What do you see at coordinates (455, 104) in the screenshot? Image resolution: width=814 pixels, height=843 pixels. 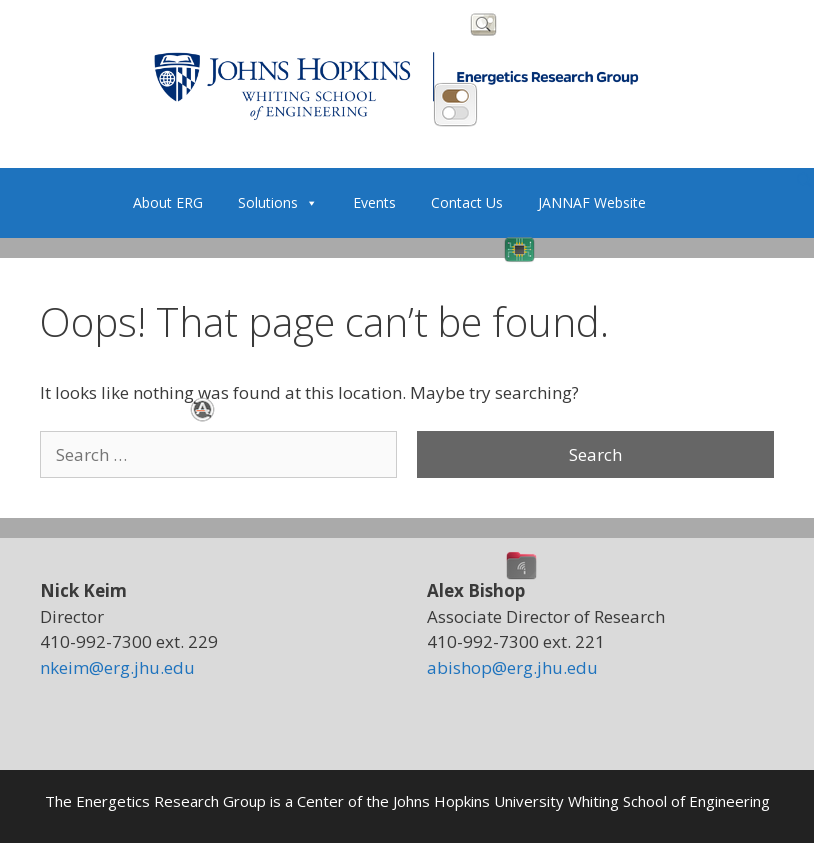 I see `open gnome tweaks settings` at bounding box center [455, 104].